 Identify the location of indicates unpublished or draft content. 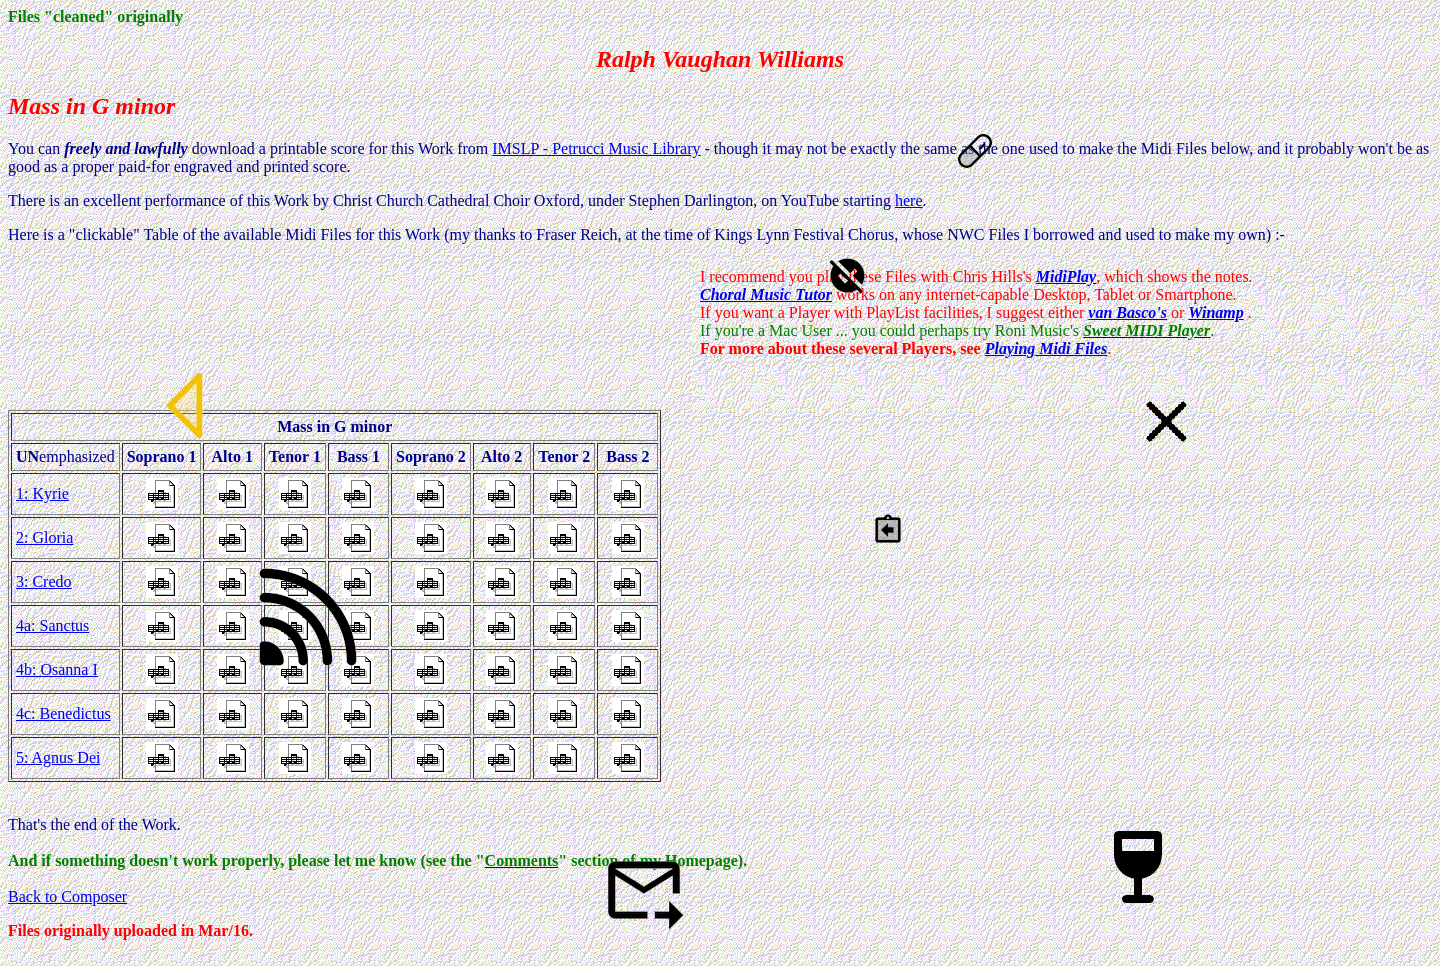
(847, 275).